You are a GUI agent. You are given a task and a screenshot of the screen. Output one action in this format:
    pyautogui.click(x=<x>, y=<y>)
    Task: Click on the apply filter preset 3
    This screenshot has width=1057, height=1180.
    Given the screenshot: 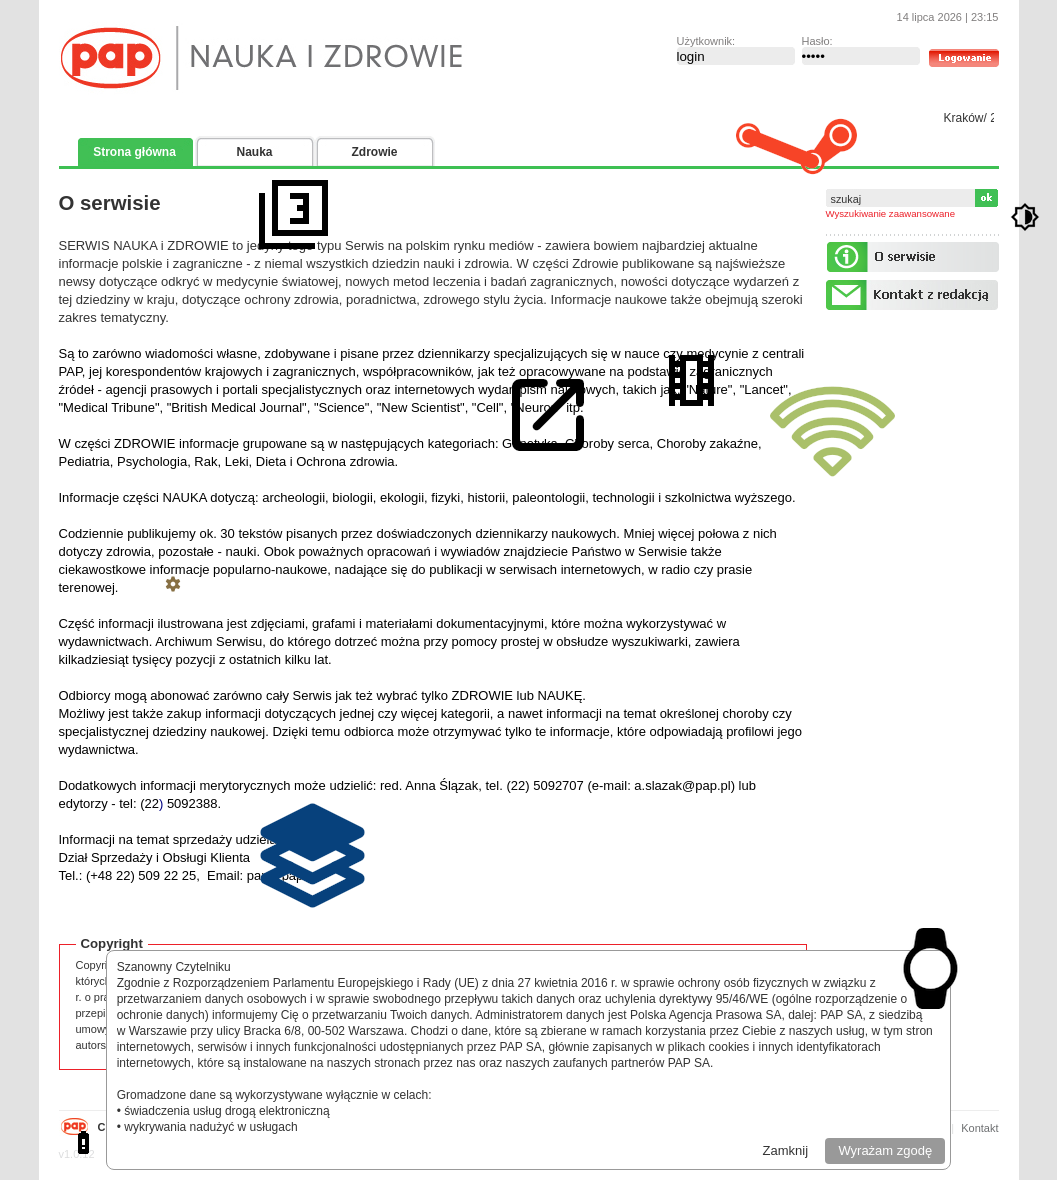 What is the action you would take?
    pyautogui.click(x=293, y=214)
    